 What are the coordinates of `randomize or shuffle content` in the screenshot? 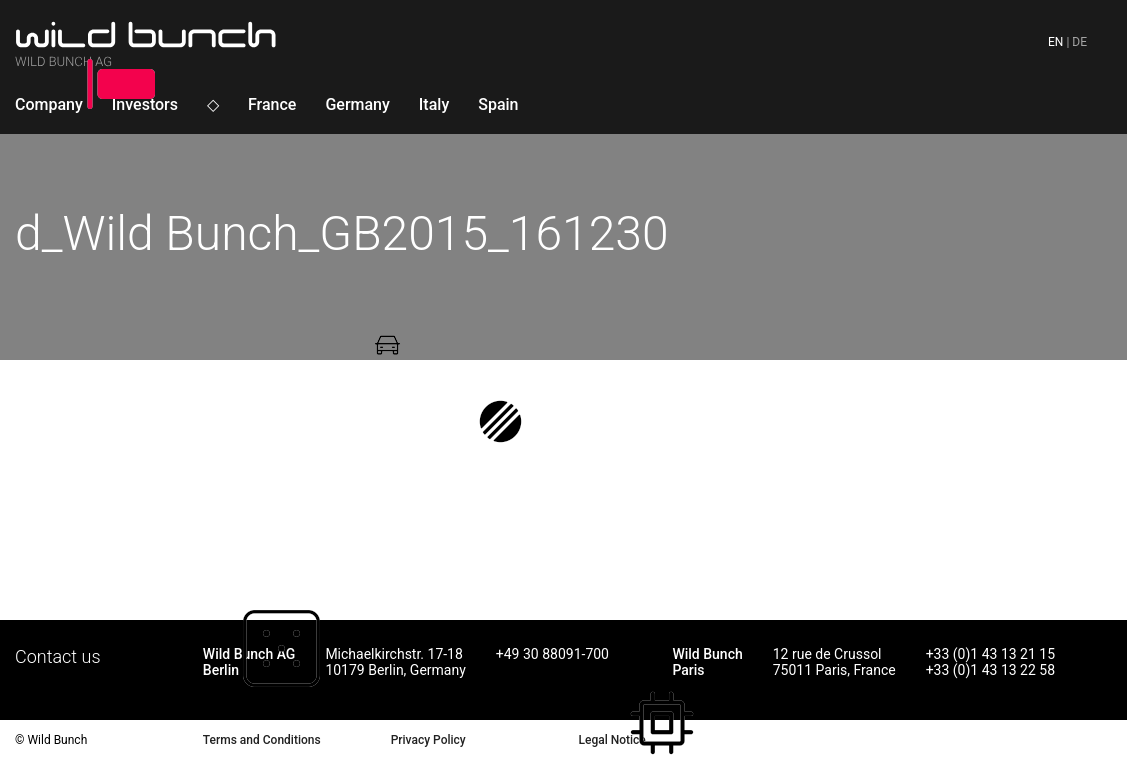 It's located at (281, 648).